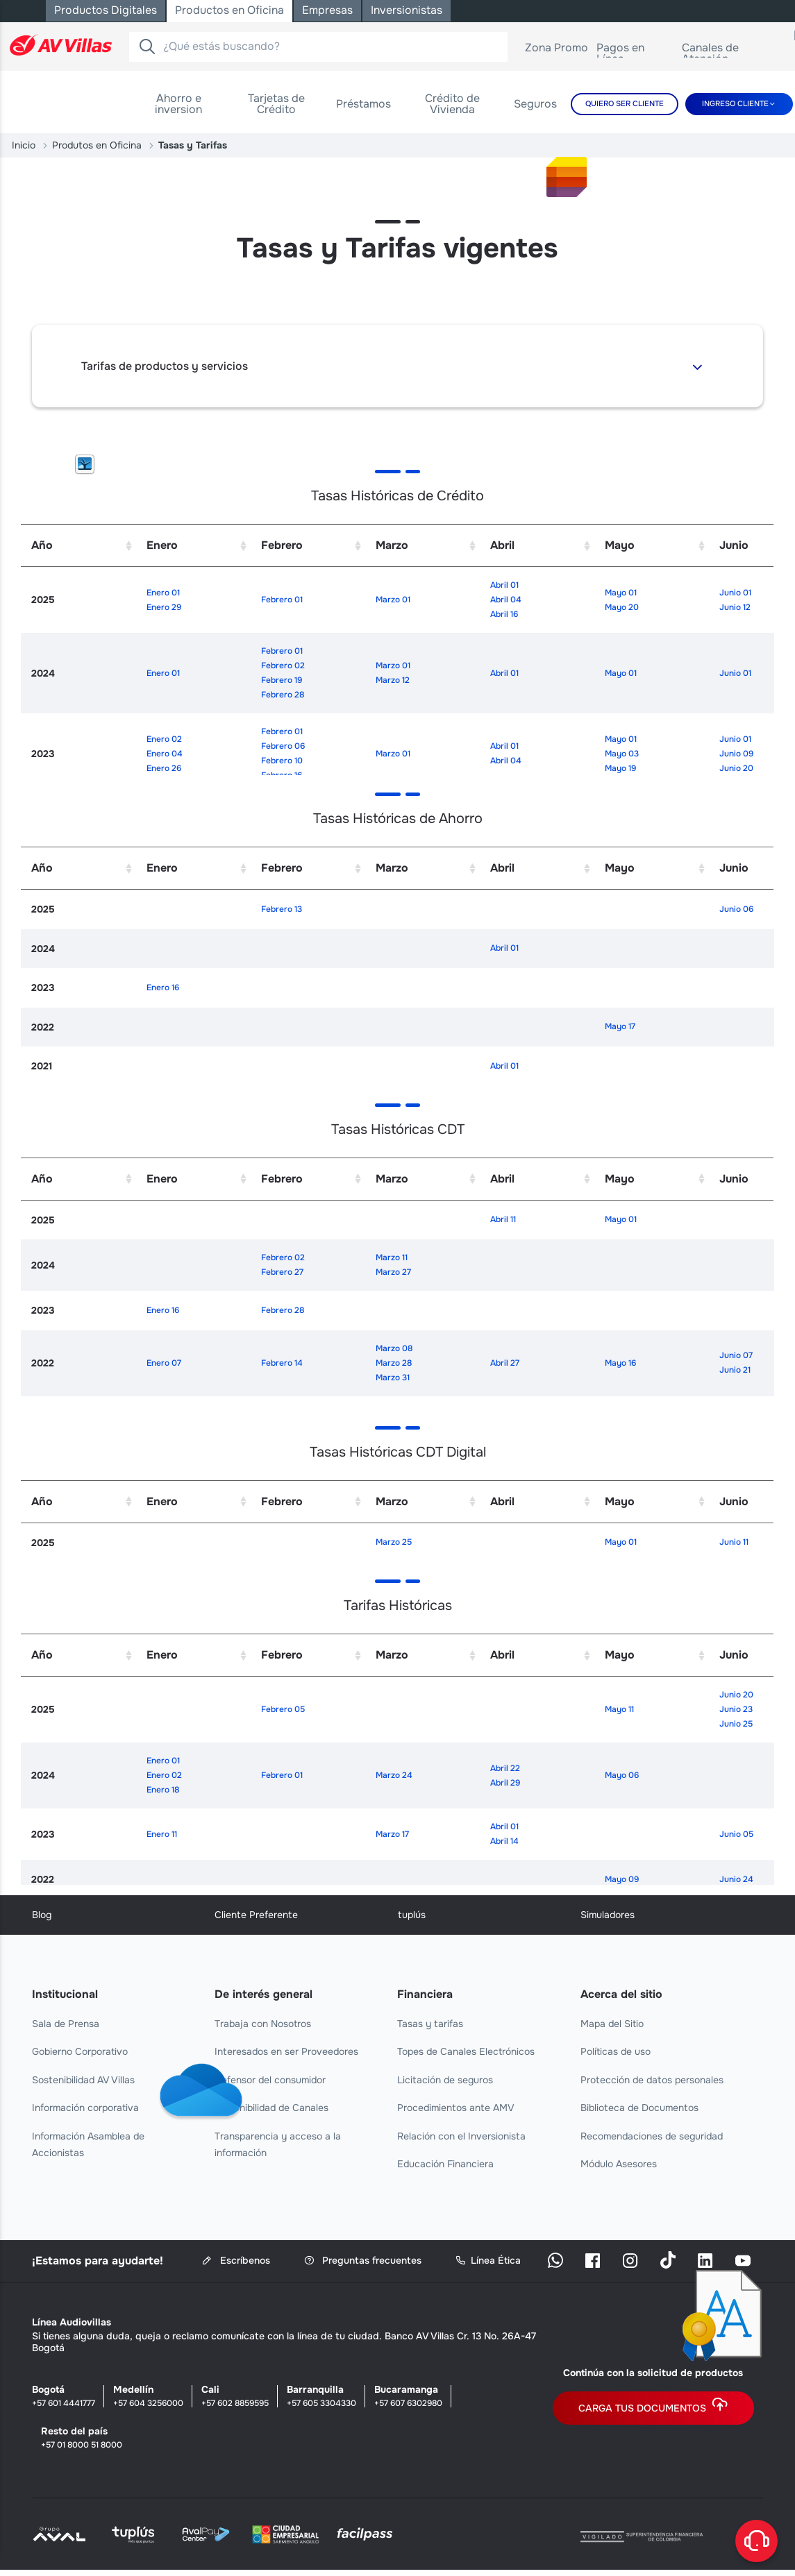 The height and width of the screenshot is (2576, 795). Describe the element at coordinates (728, 2314) in the screenshot. I see `a certified or premium font file` at that location.